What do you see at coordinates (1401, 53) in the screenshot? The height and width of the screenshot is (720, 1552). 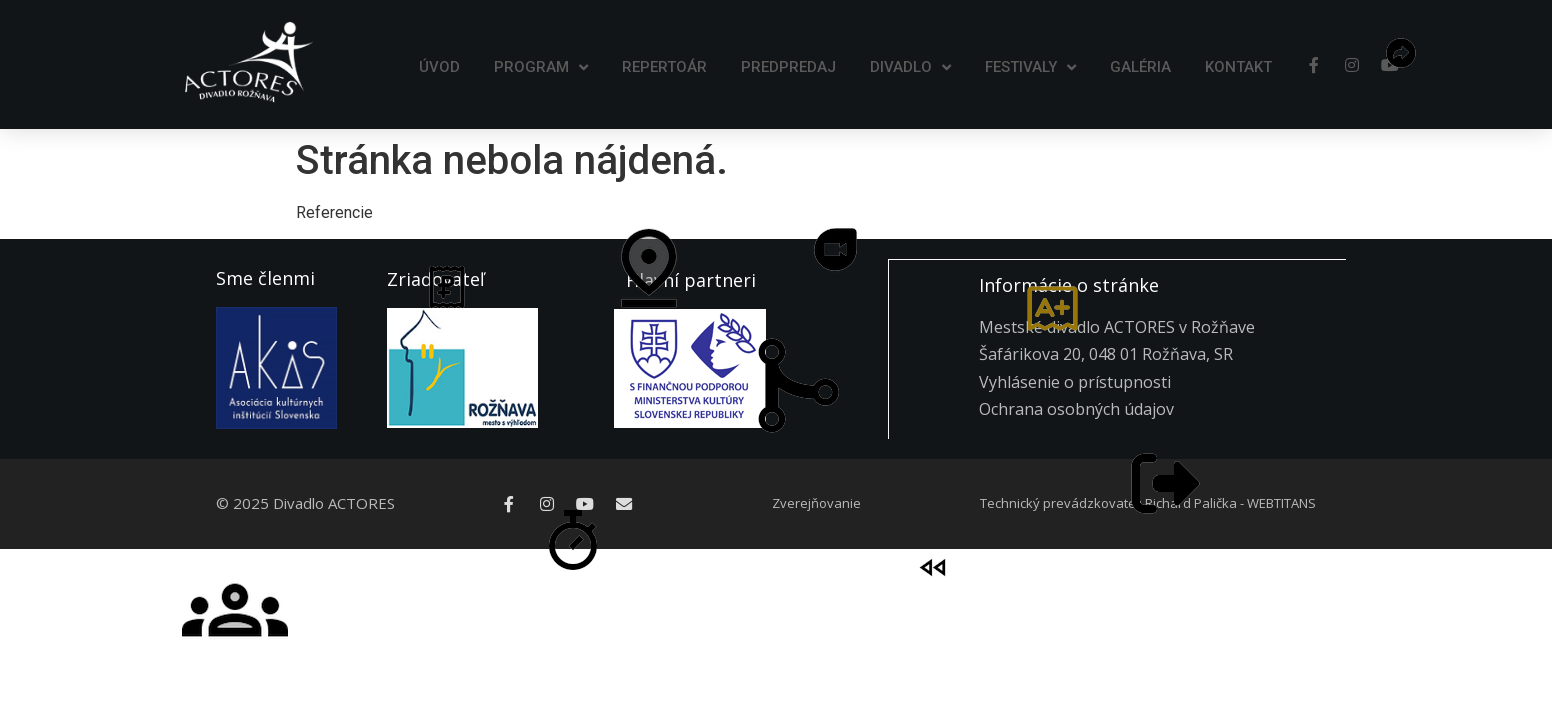 I see `share or forward content` at bounding box center [1401, 53].